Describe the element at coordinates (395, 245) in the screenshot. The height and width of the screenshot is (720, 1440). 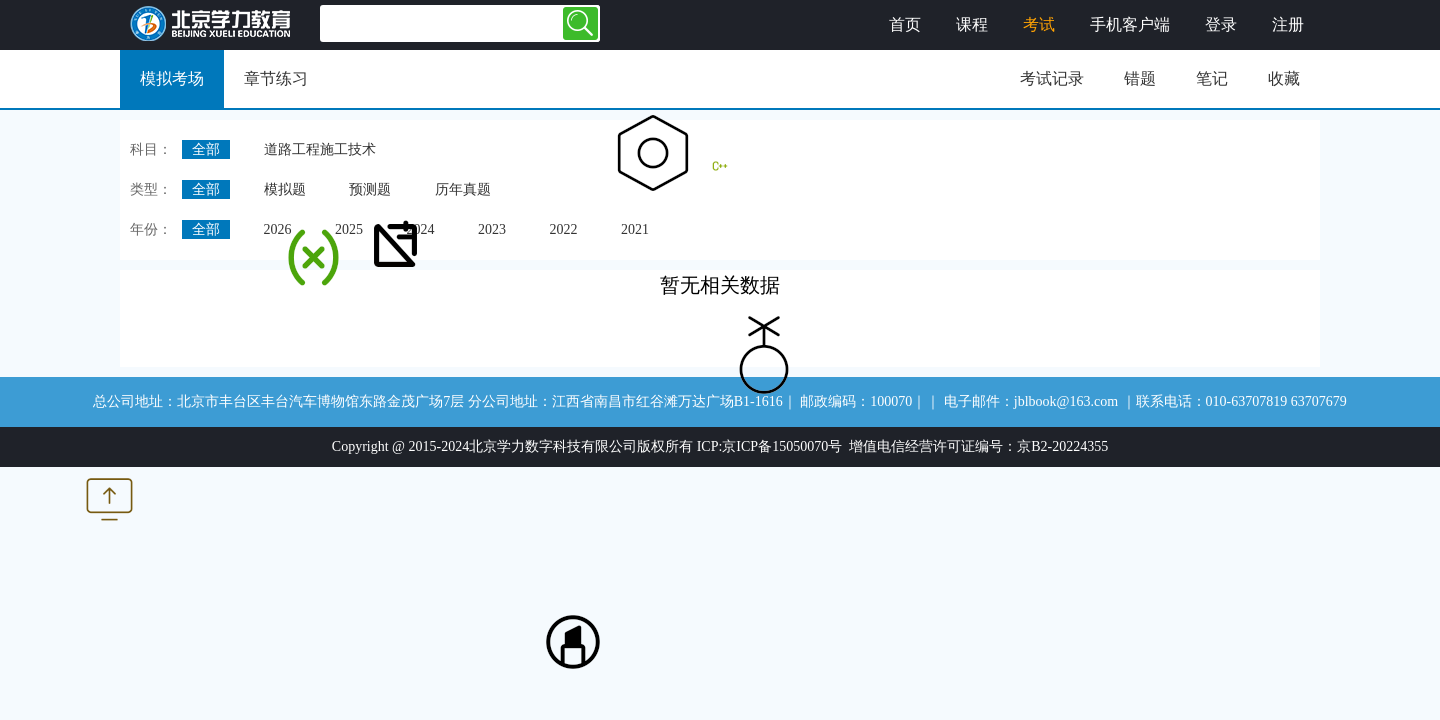
I see `indicates calendar or scheduling is disabled` at that location.